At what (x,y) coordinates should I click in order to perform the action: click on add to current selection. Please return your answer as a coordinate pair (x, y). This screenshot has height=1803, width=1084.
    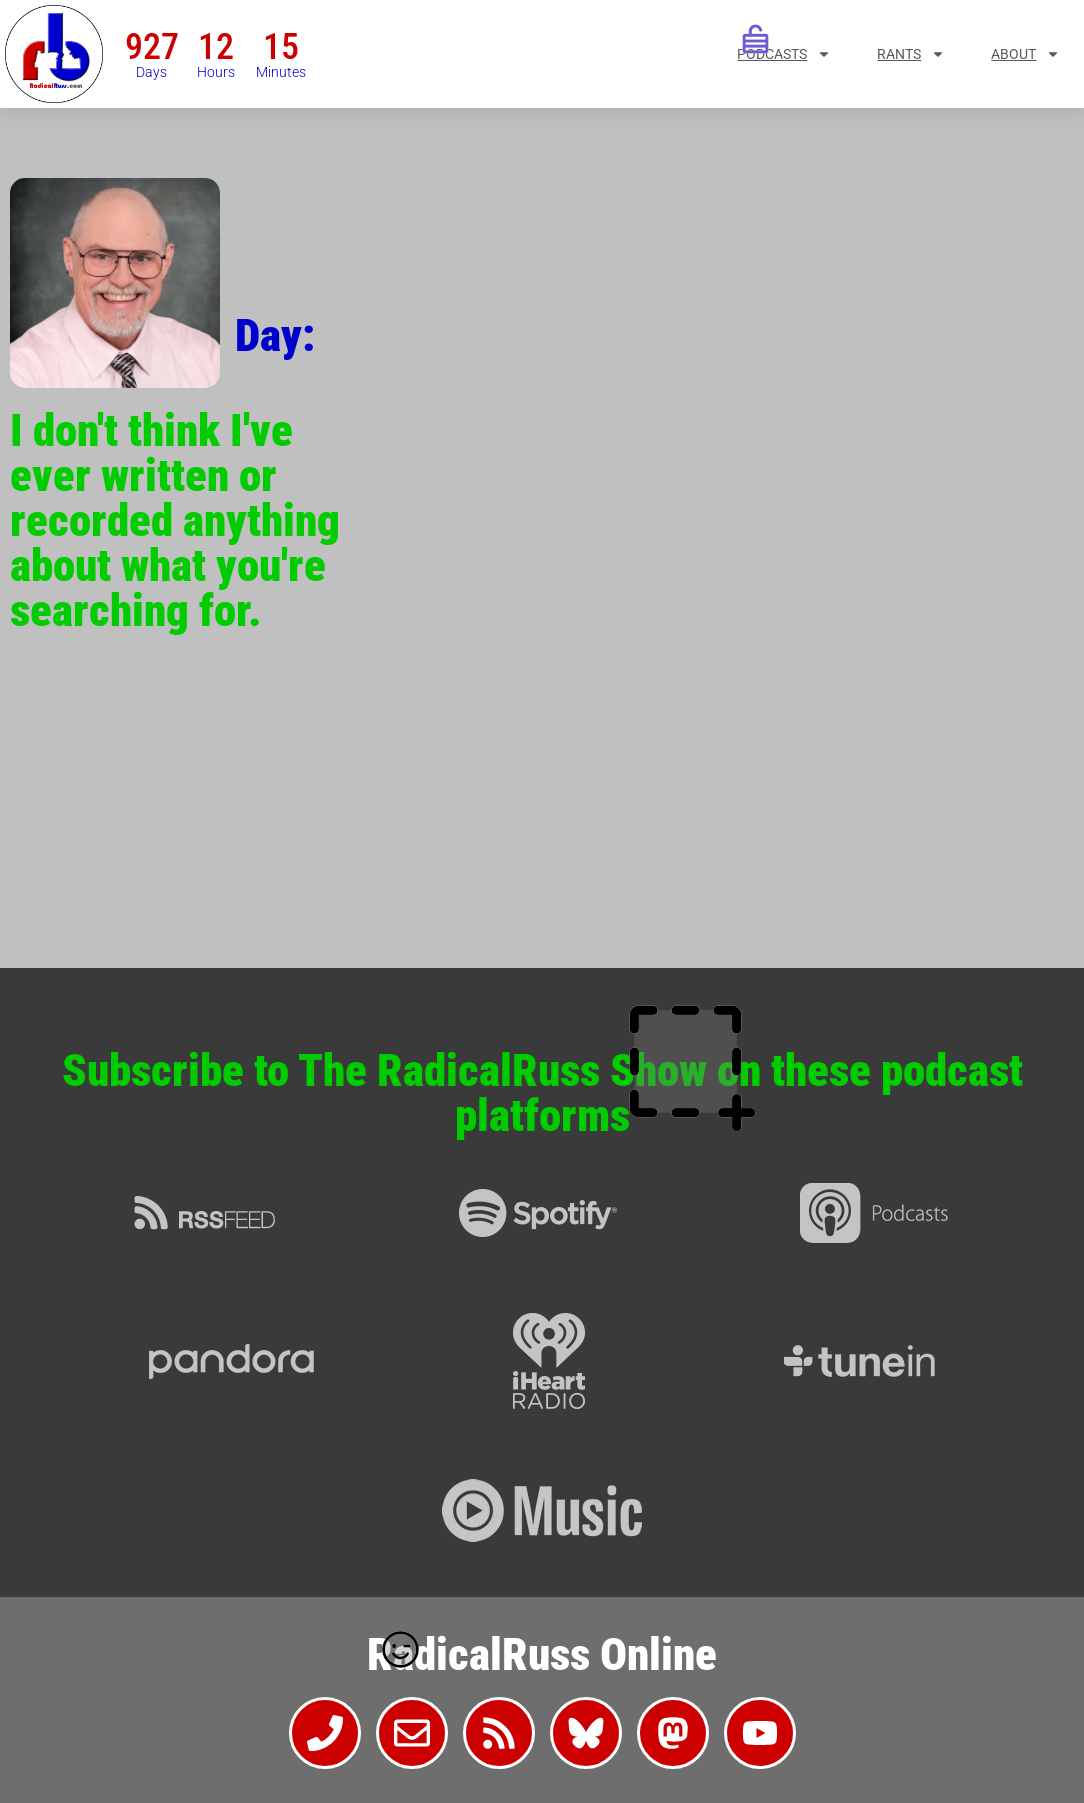
    Looking at the image, I should click on (685, 1061).